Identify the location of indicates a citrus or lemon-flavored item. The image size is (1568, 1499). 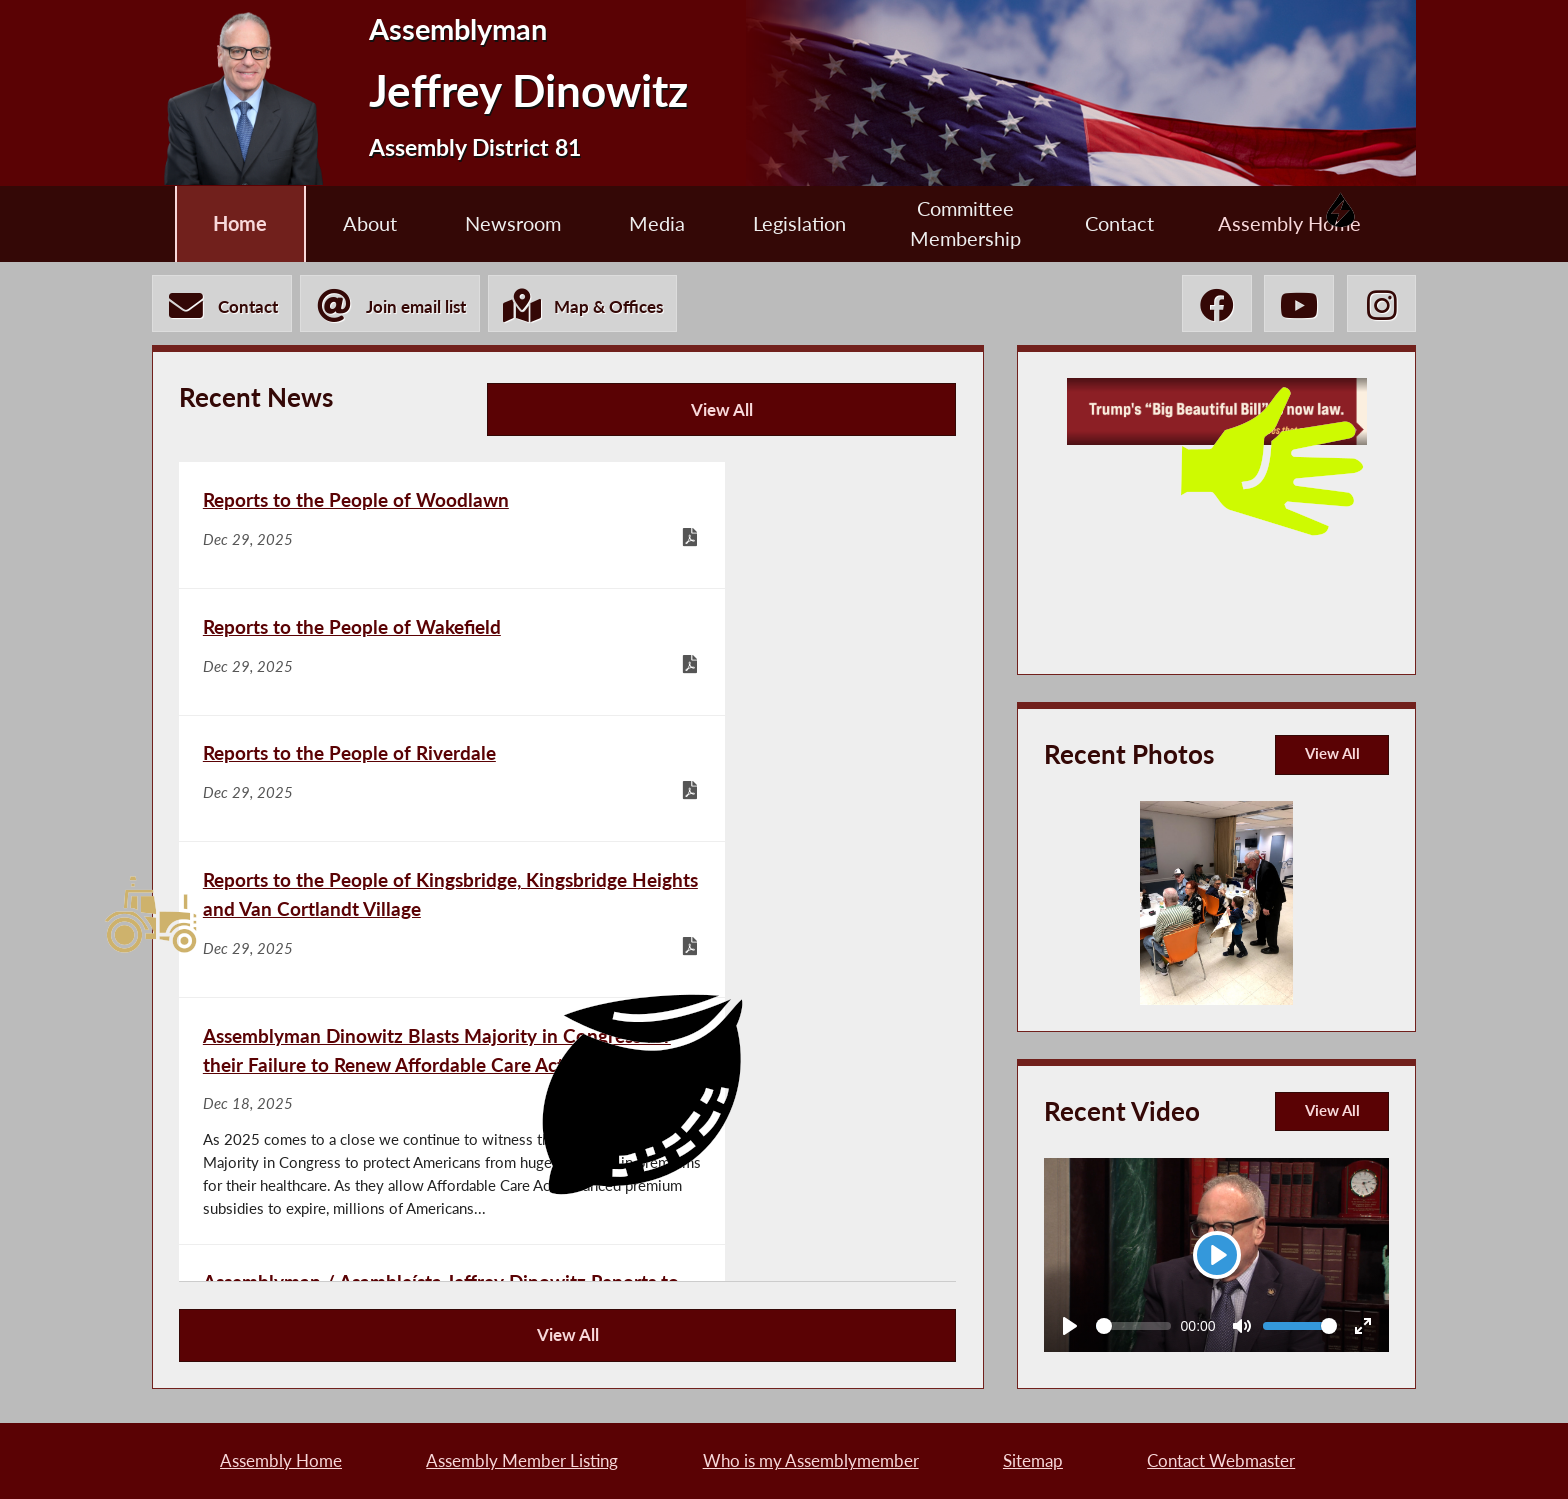
(642, 1094).